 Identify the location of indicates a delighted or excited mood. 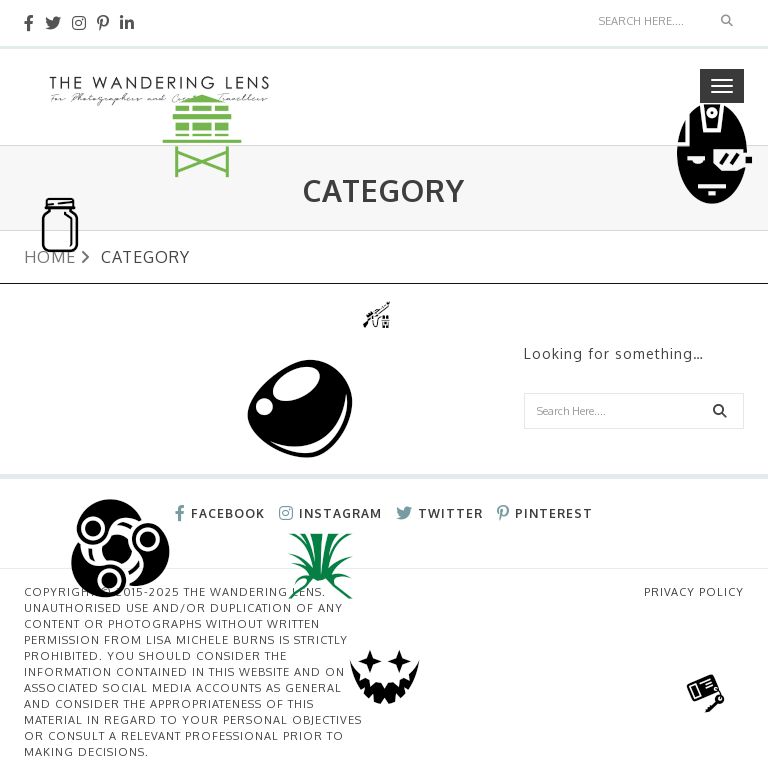
(384, 675).